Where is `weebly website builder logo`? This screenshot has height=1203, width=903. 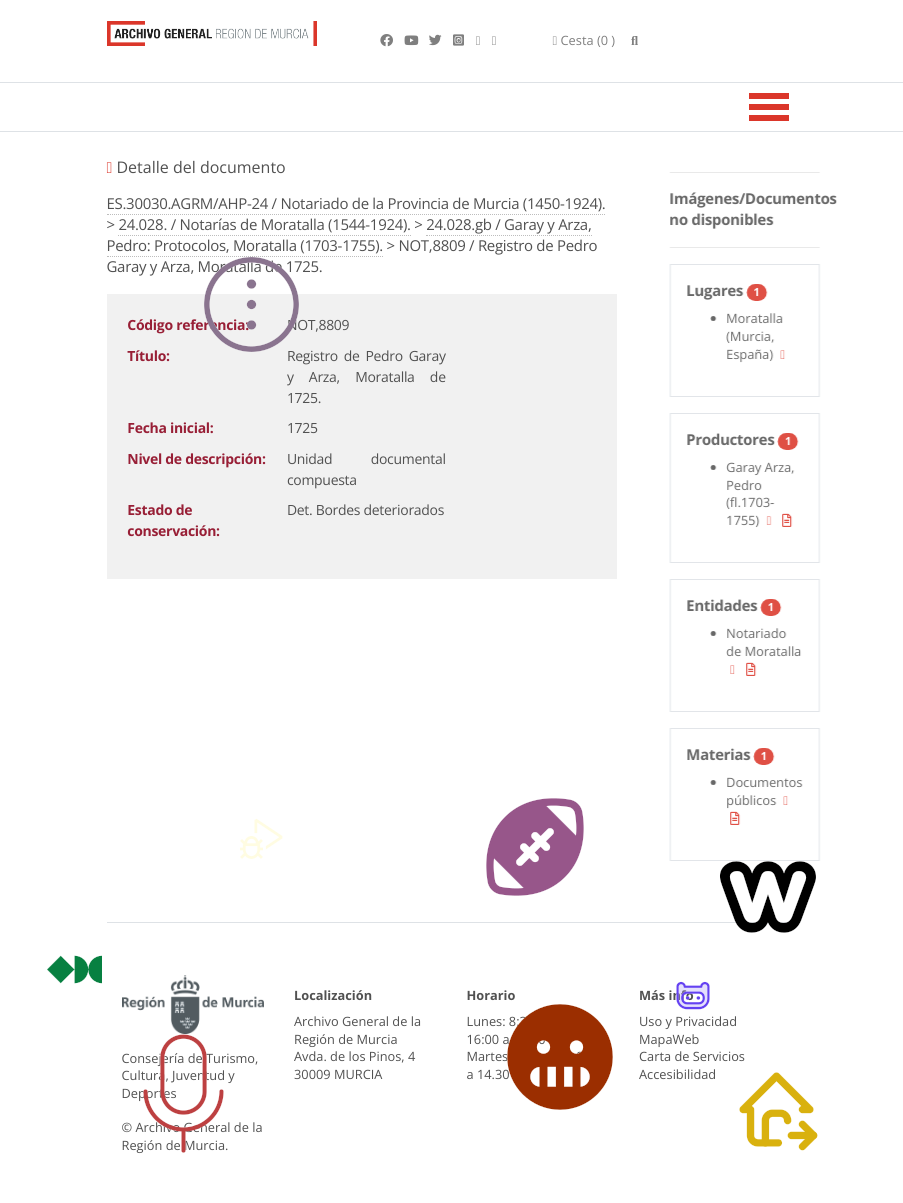
weebly website builder logo is located at coordinates (768, 897).